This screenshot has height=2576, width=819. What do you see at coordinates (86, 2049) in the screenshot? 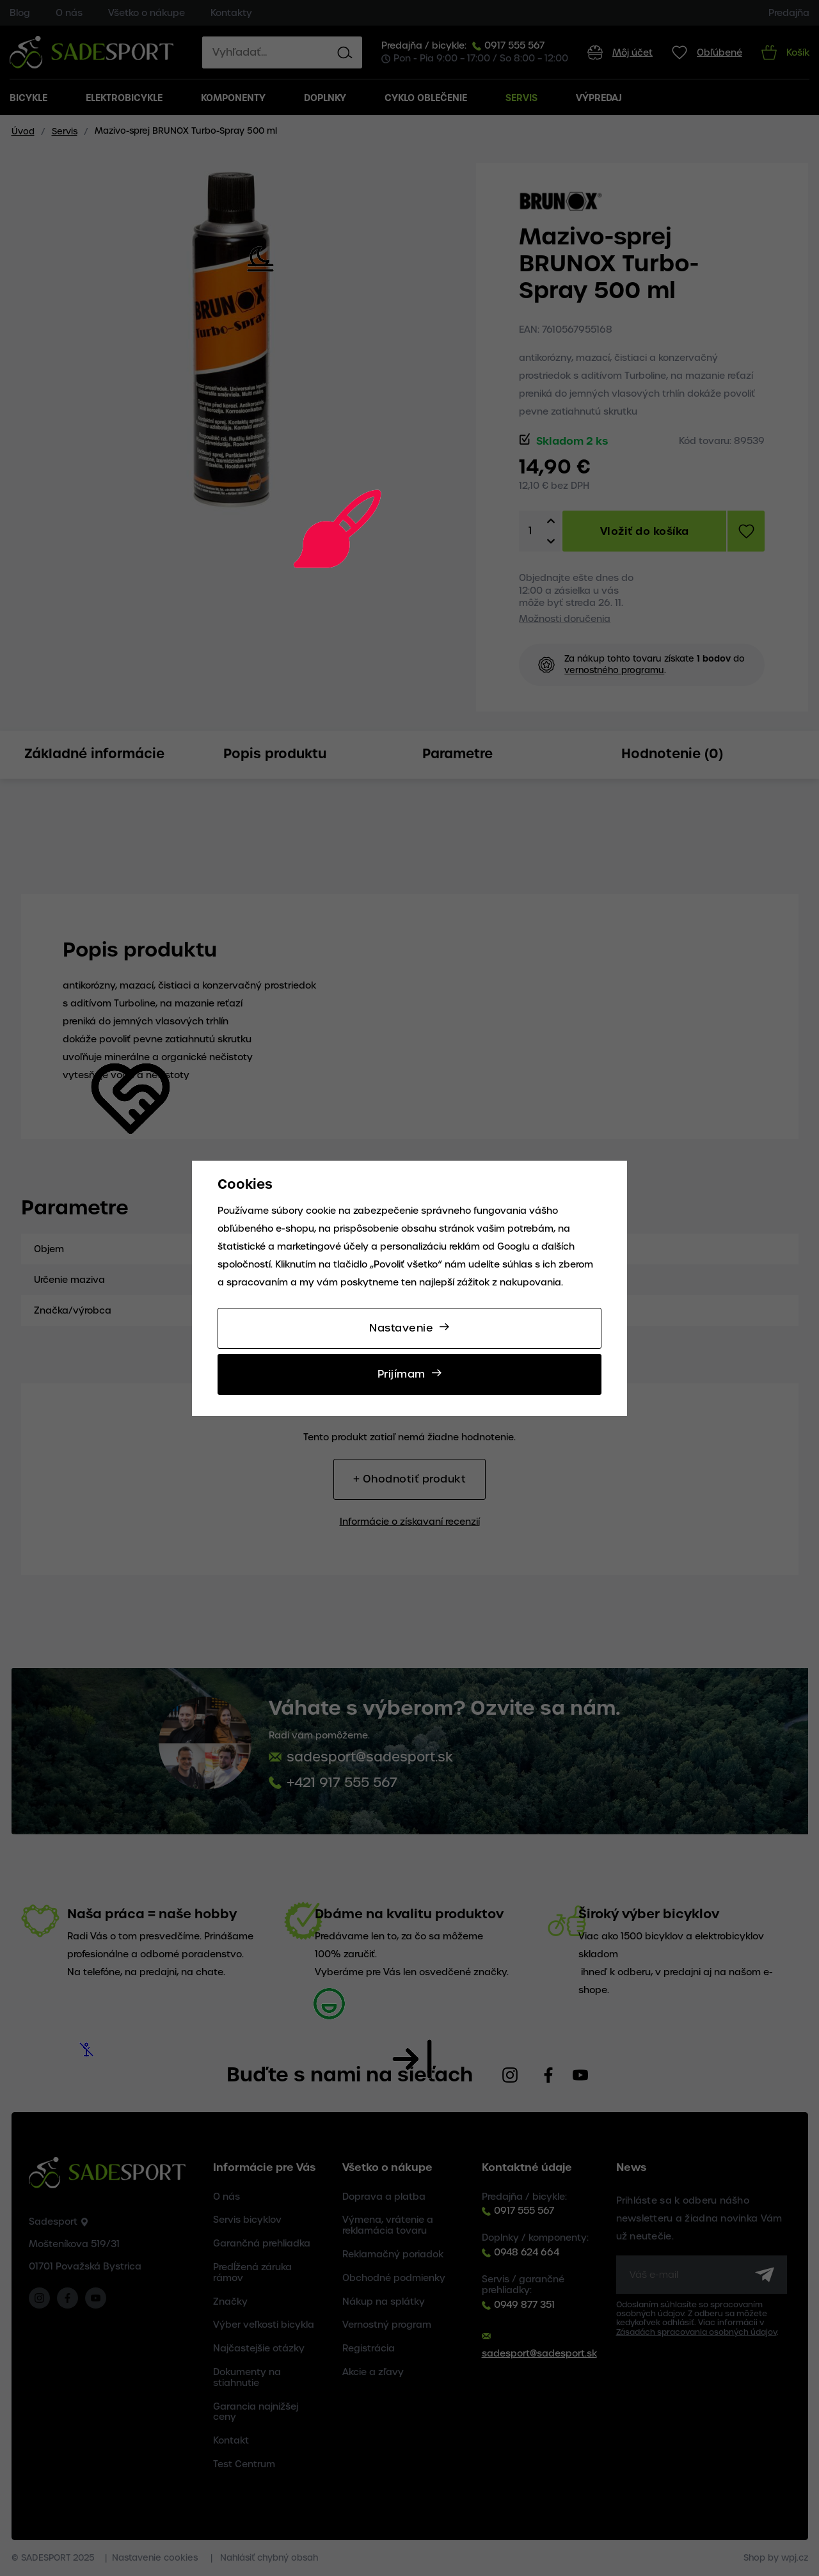
I see `disable wardrobe or clothing display feature` at bounding box center [86, 2049].